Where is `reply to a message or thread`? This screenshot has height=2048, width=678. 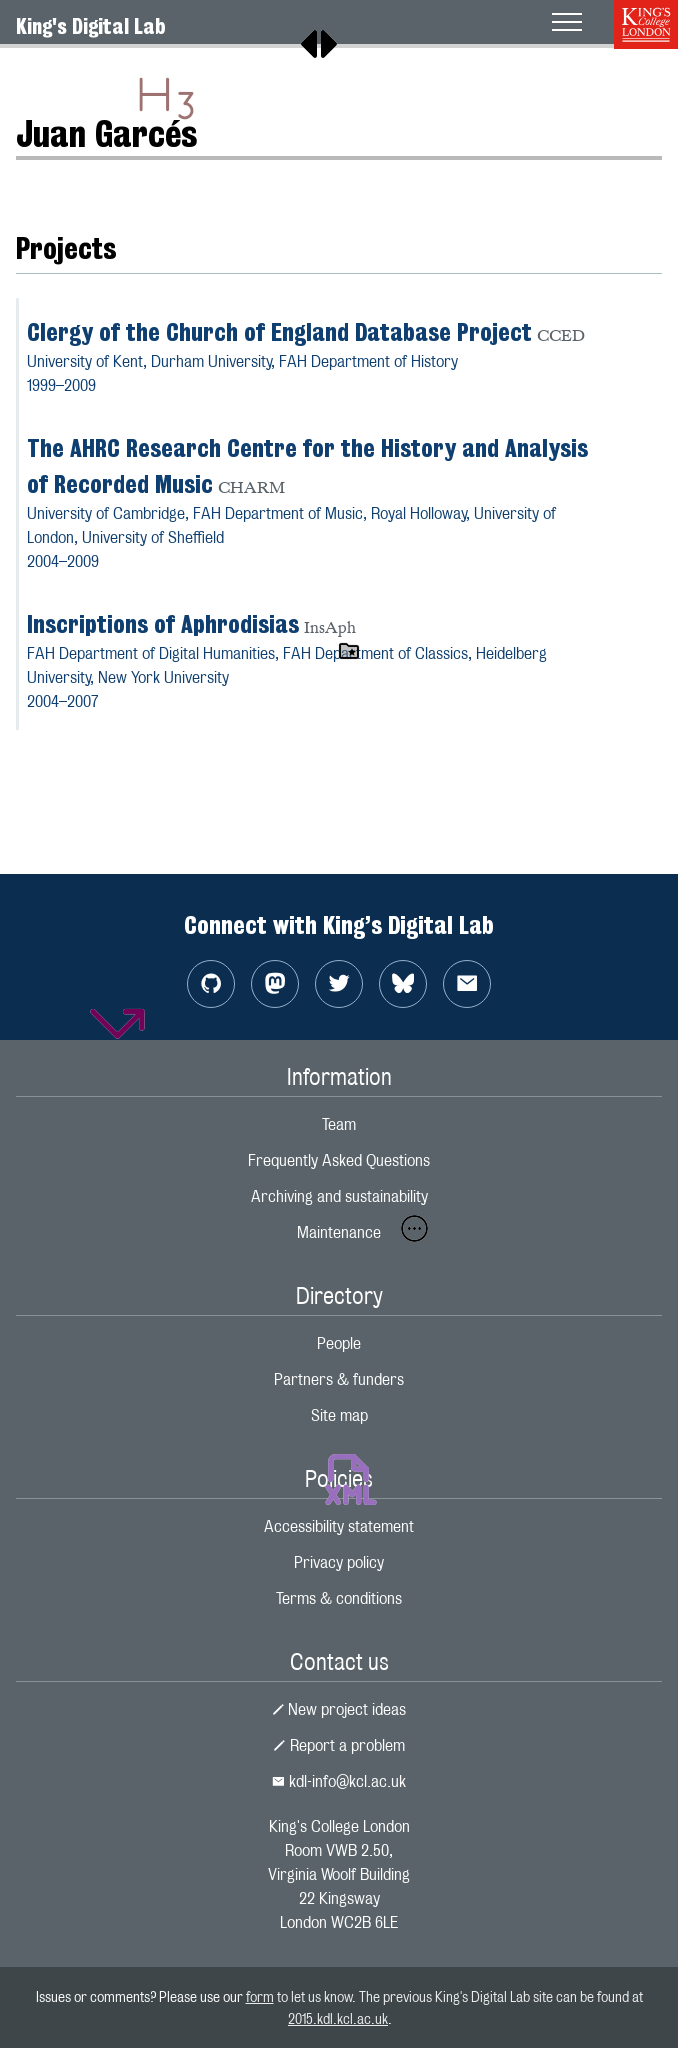 reply to a message or thread is located at coordinates (117, 1022).